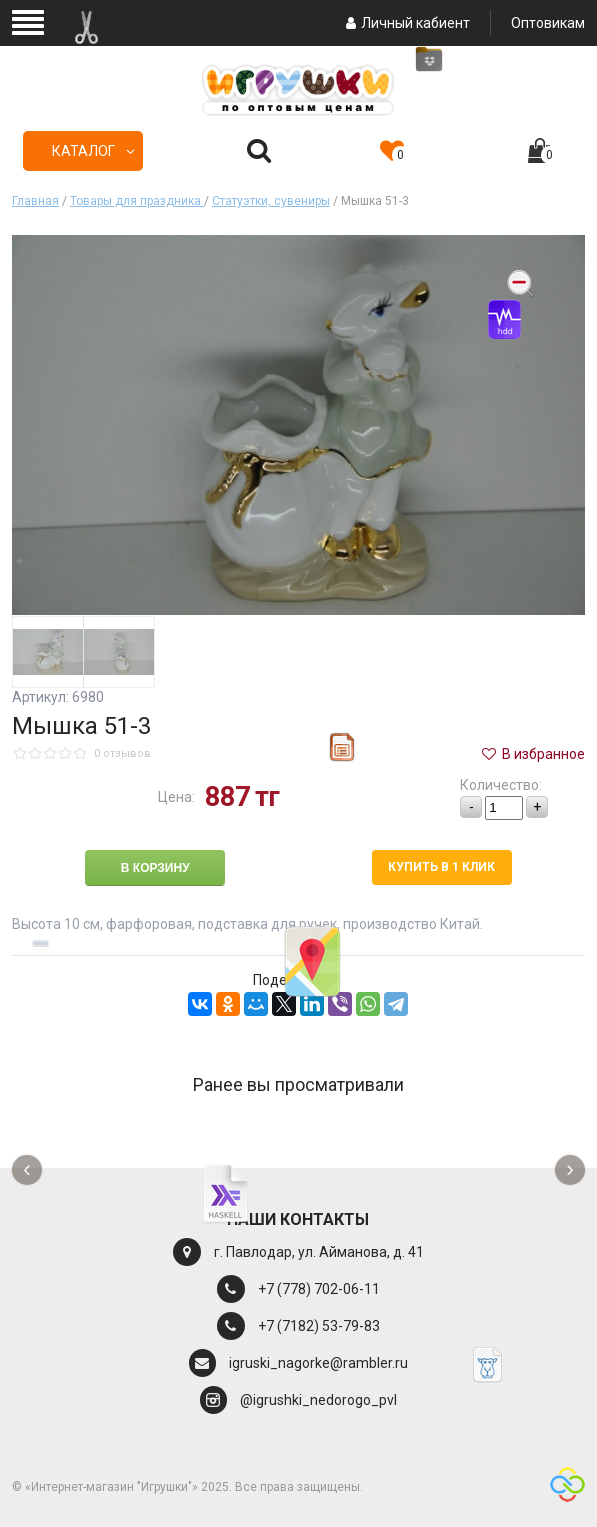 The image size is (597, 1527). Describe the element at coordinates (225, 1194) in the screenshot. I see `a haskell source code file` at that location.